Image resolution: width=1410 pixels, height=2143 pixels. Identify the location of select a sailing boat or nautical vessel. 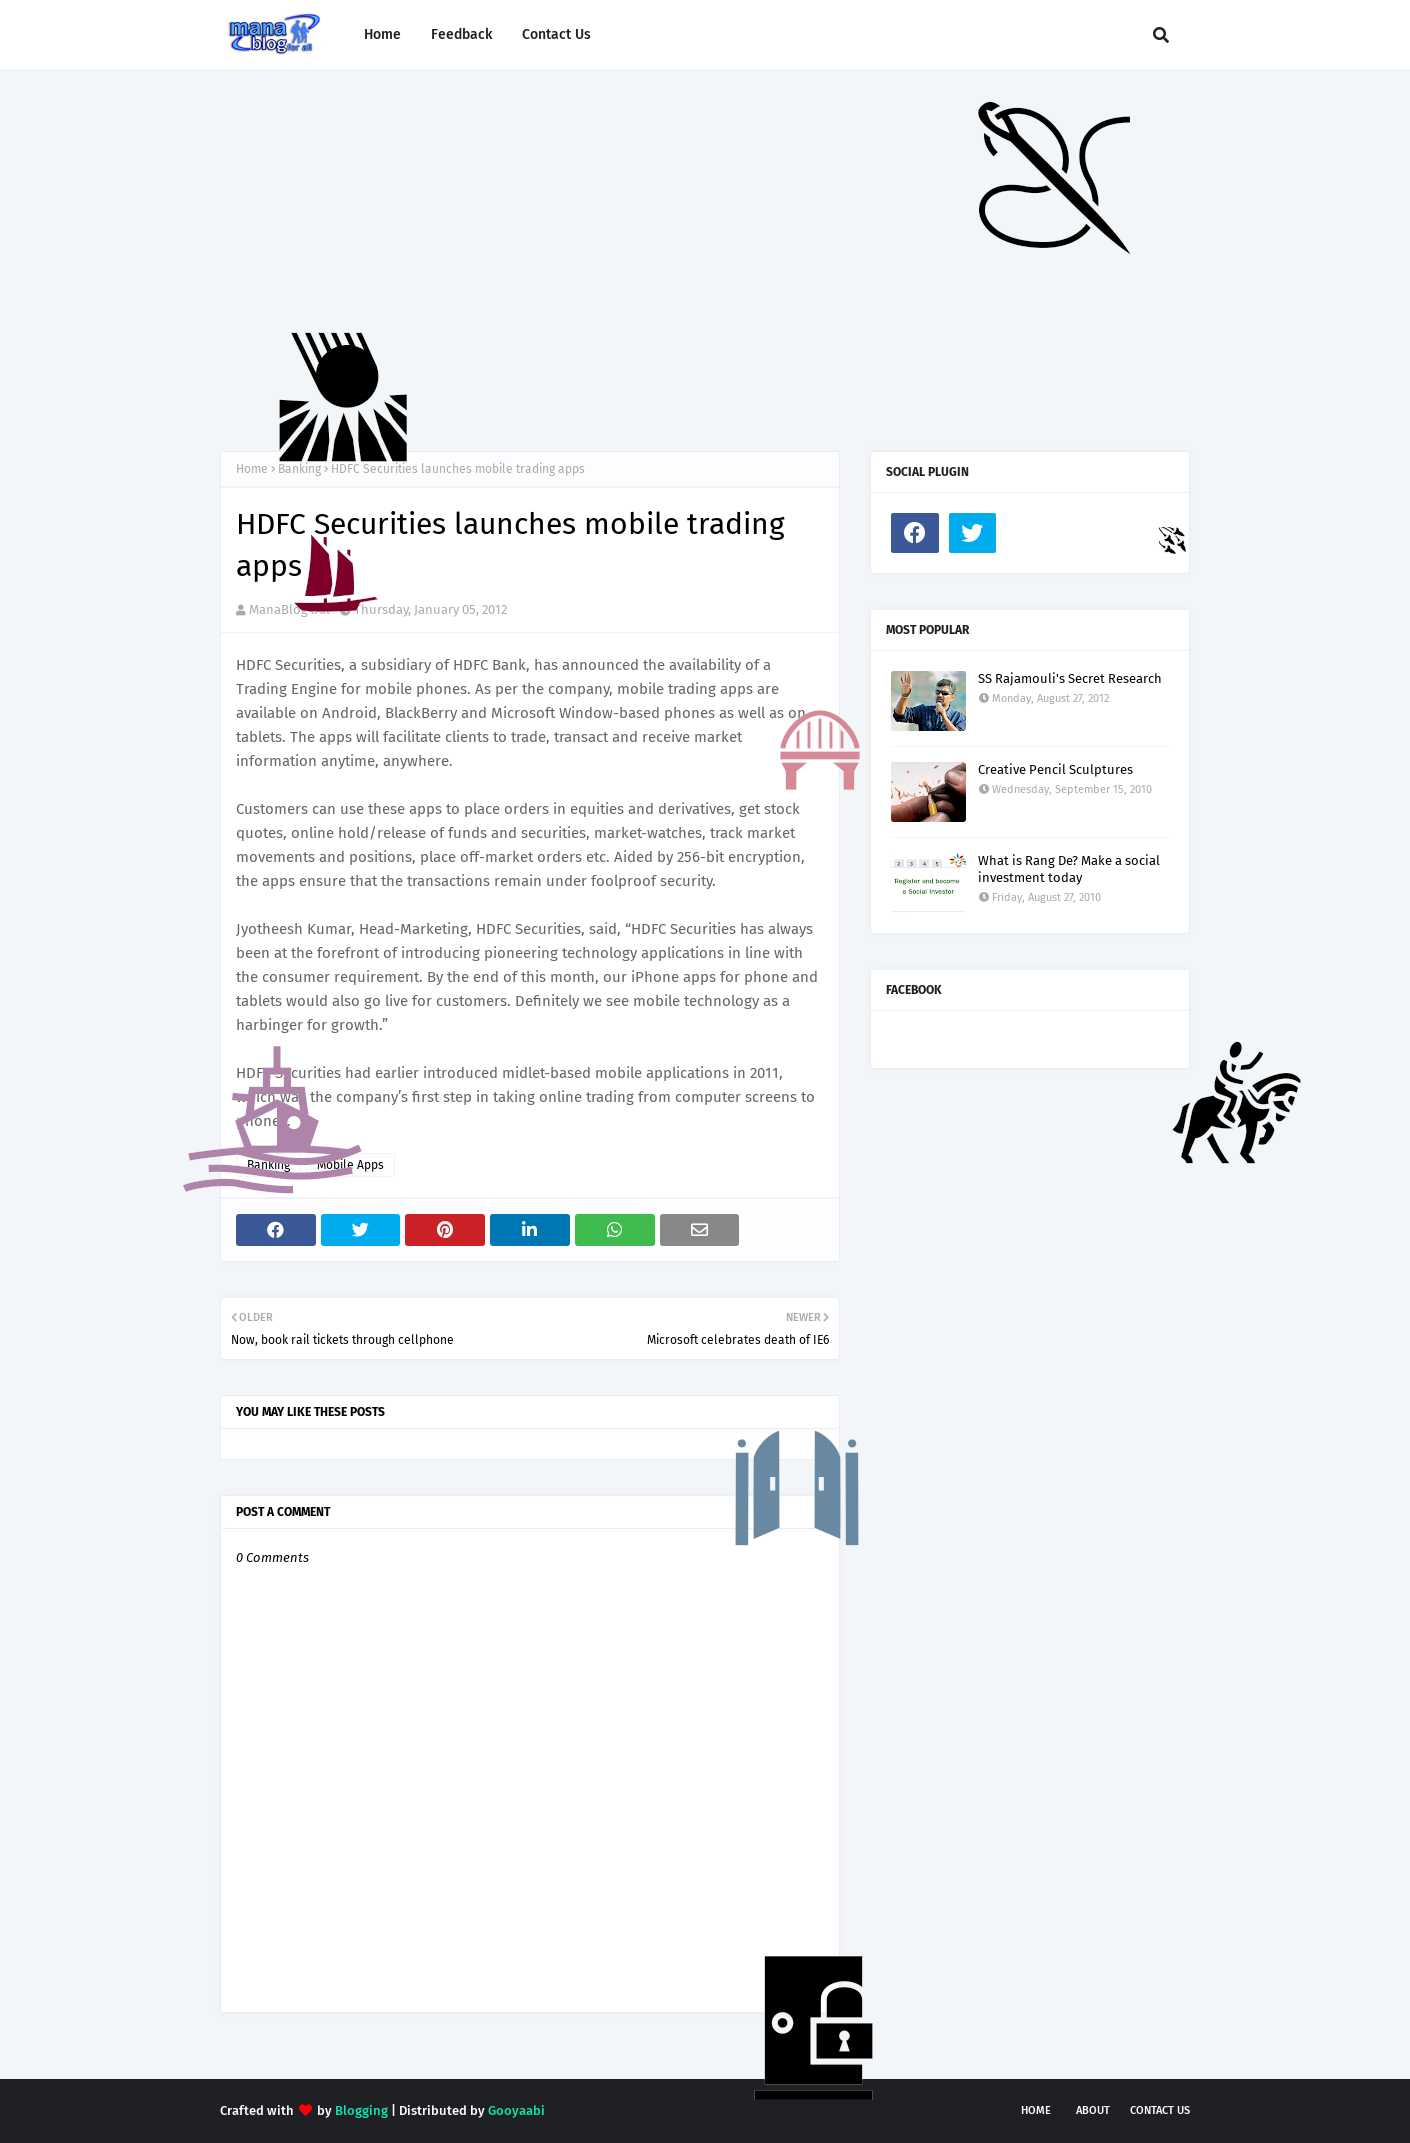
(336, 573).